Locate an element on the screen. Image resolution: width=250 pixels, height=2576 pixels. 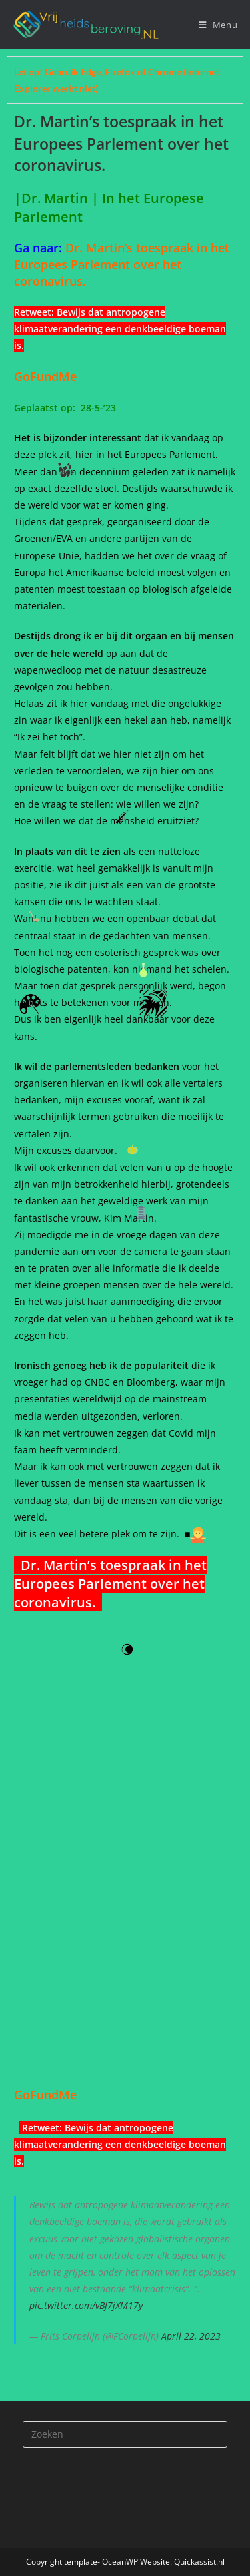
indicates full battery charge is located at coordinates (141, 1212).